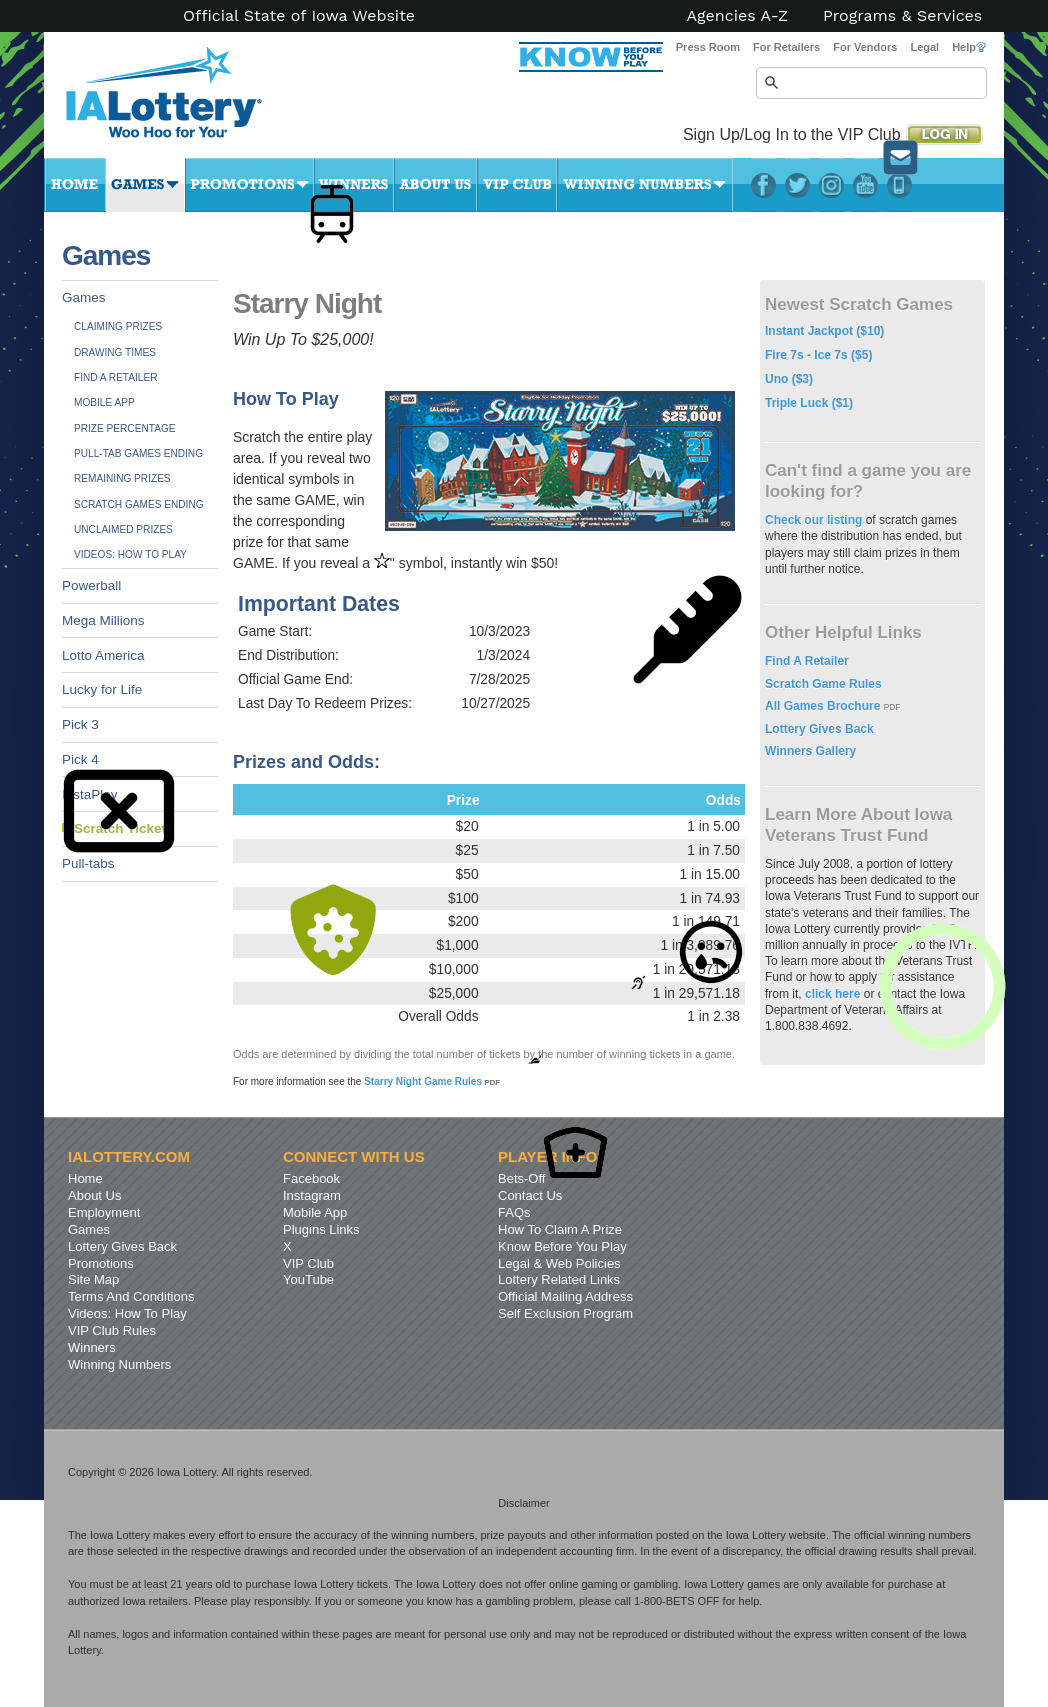  What do you see at coordinates (119, 811) in the screenshot?
I see `close or dismiss a modal window` at bounding box center [119, 811].